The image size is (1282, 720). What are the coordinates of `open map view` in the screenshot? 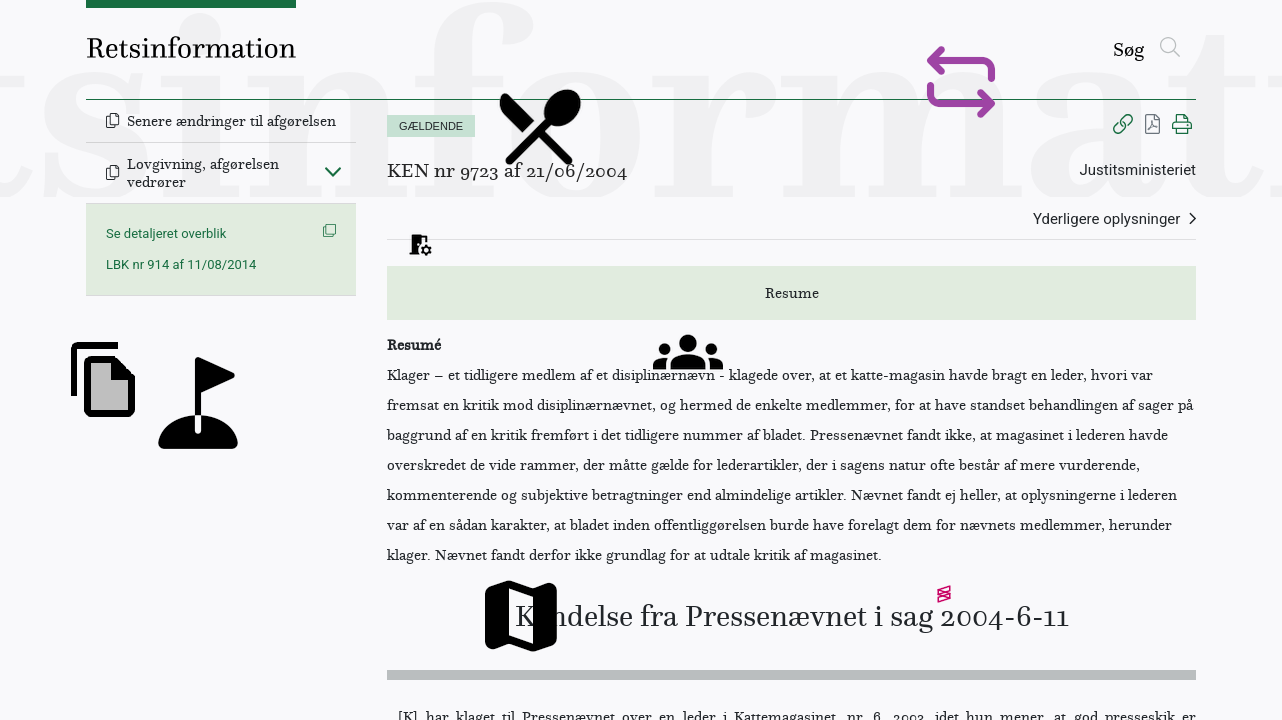 It's located at (521, 616).